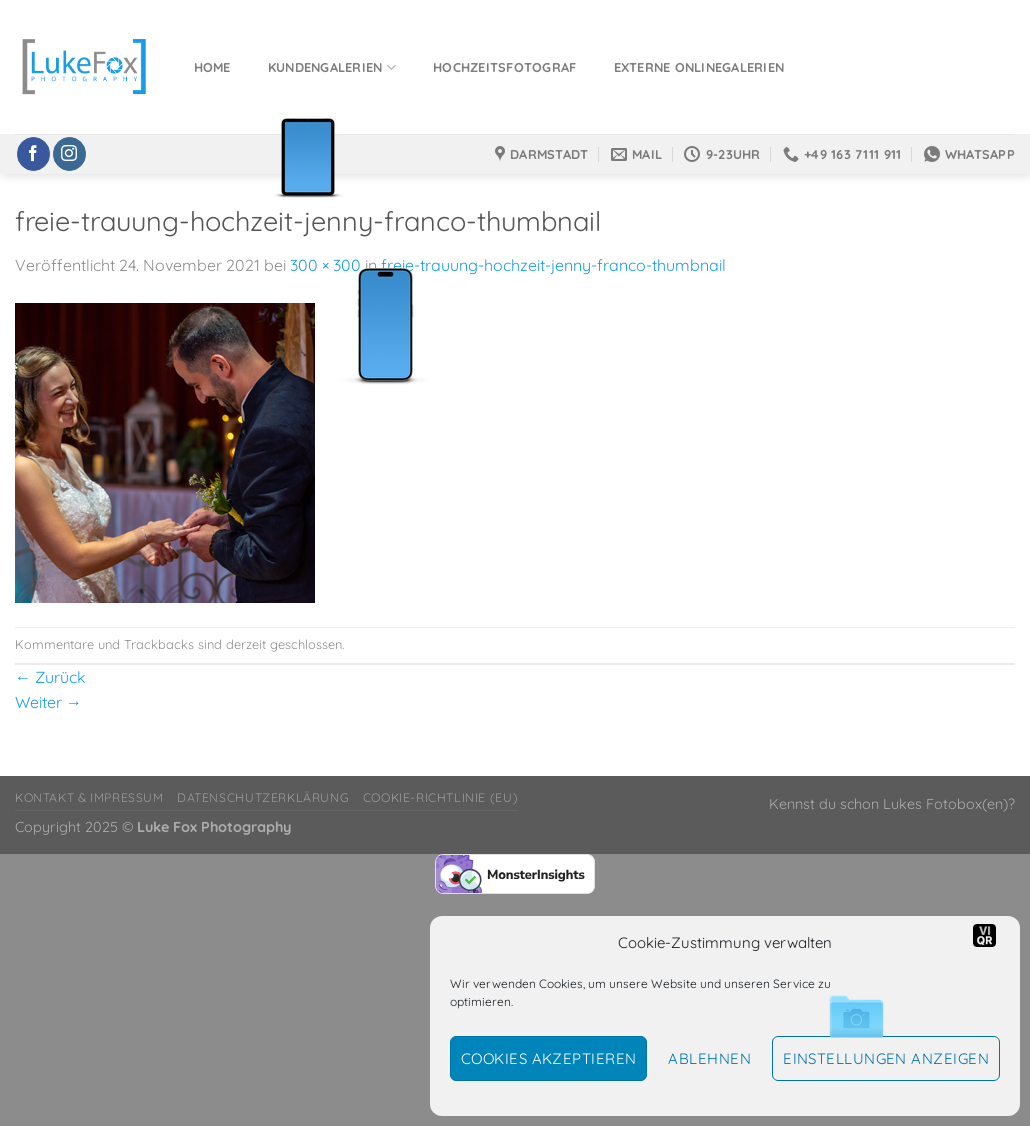 This screenshot has width=1030, height=1126. What do you see at coordinates (856, 1016) in the screenshot?
I see `open your pictures folder` at bounding box center [856, 1016].